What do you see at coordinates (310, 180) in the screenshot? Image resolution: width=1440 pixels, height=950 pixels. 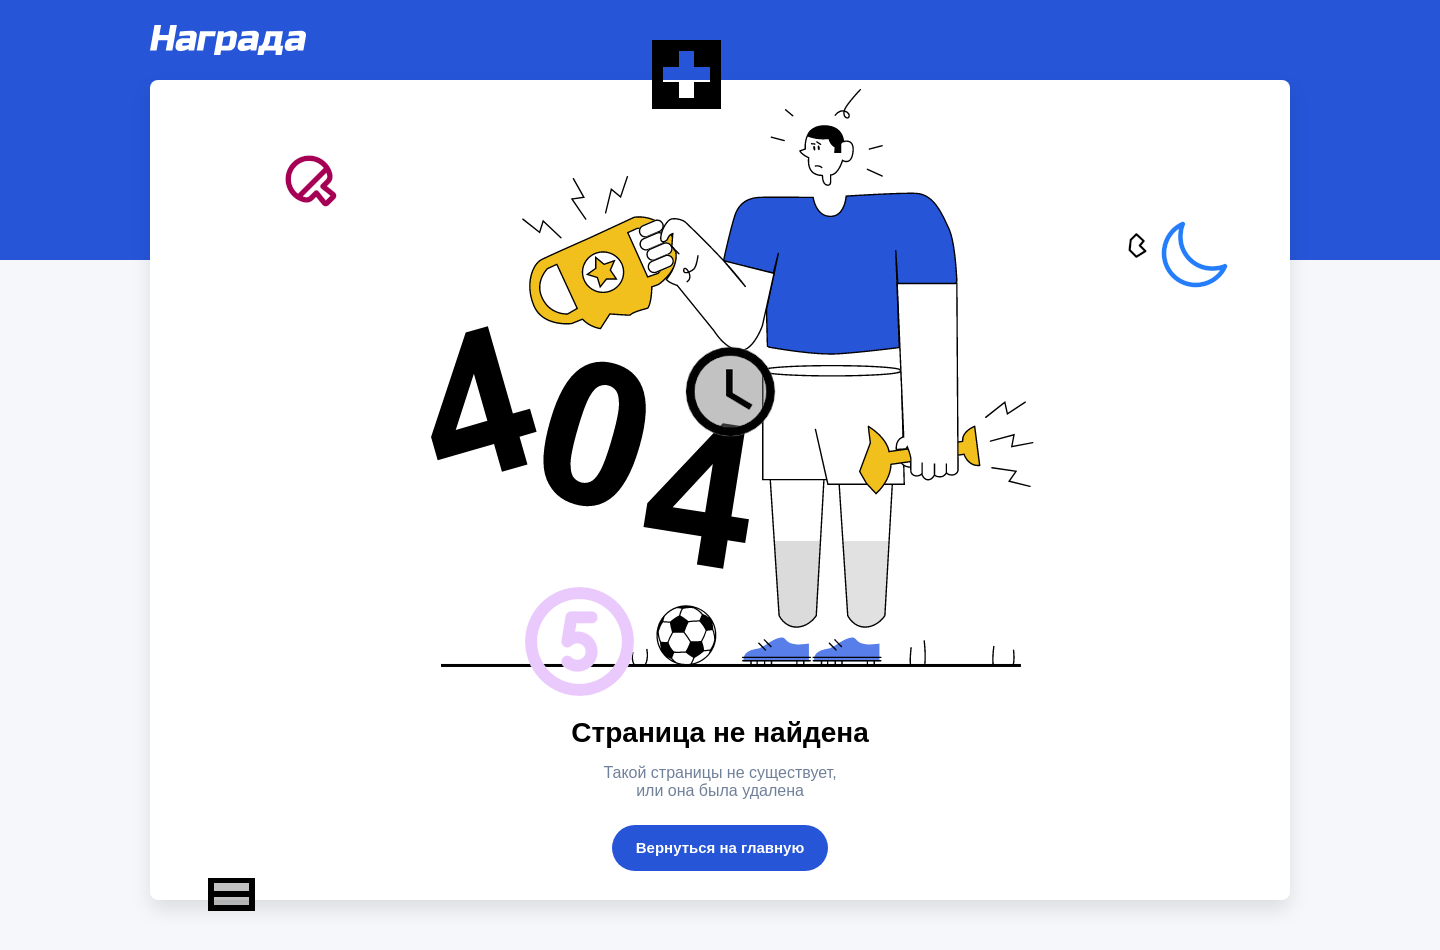 I see `access ping pong or table tennis game` at bounding box center [310, 180].